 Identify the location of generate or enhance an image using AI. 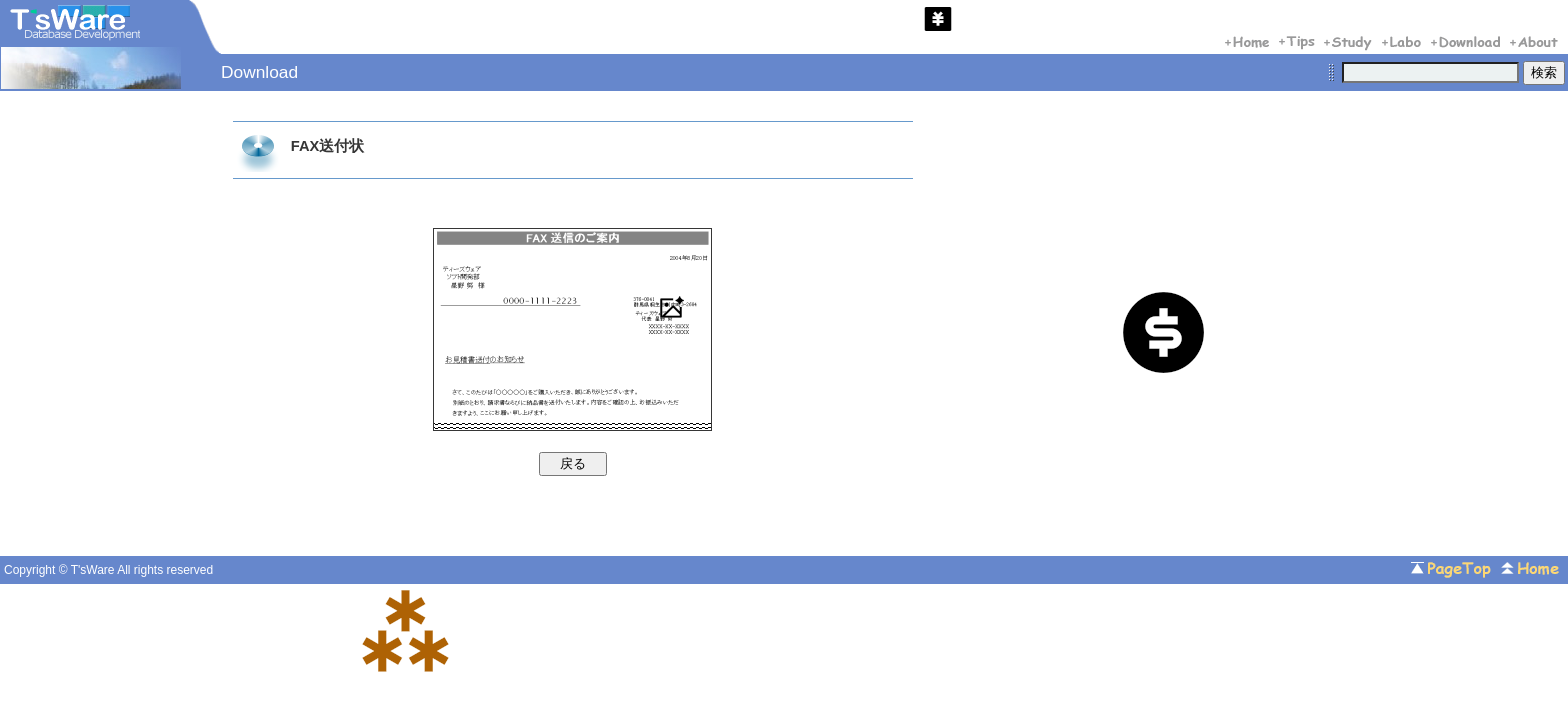
(671, 308).